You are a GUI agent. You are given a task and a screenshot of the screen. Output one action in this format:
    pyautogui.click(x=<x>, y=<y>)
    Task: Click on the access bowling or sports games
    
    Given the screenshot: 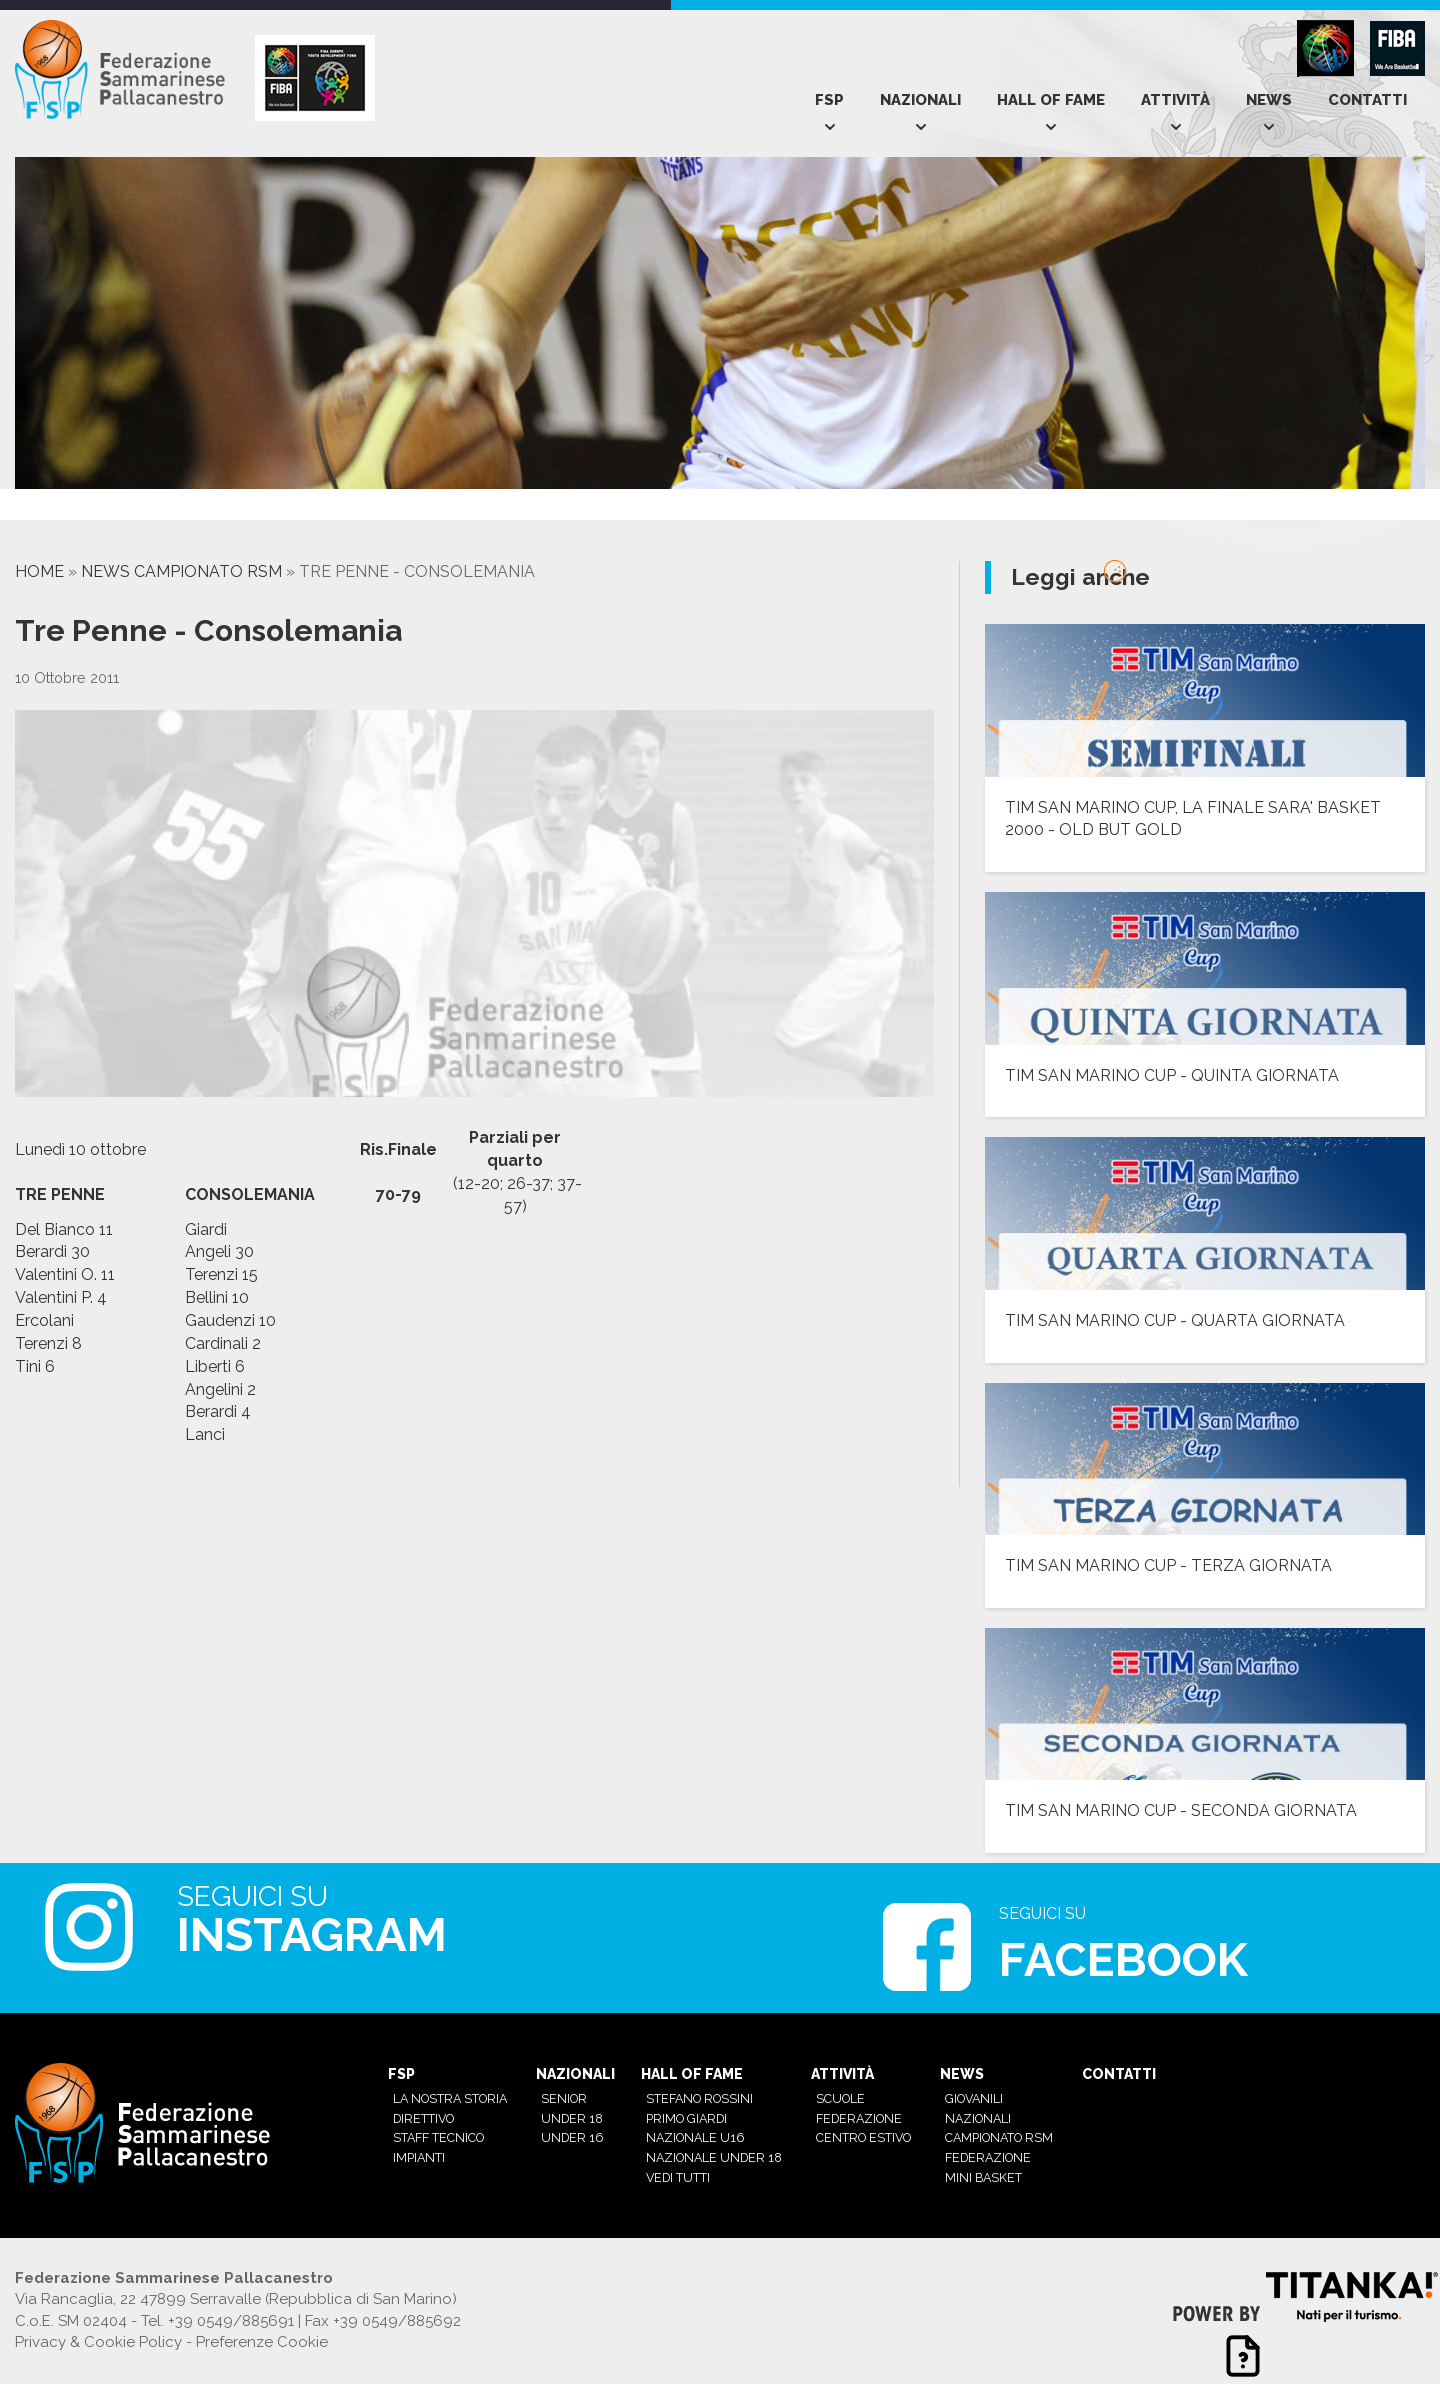 What is the action you would take?
    pyautogui.click(x=1115, y=571)
    